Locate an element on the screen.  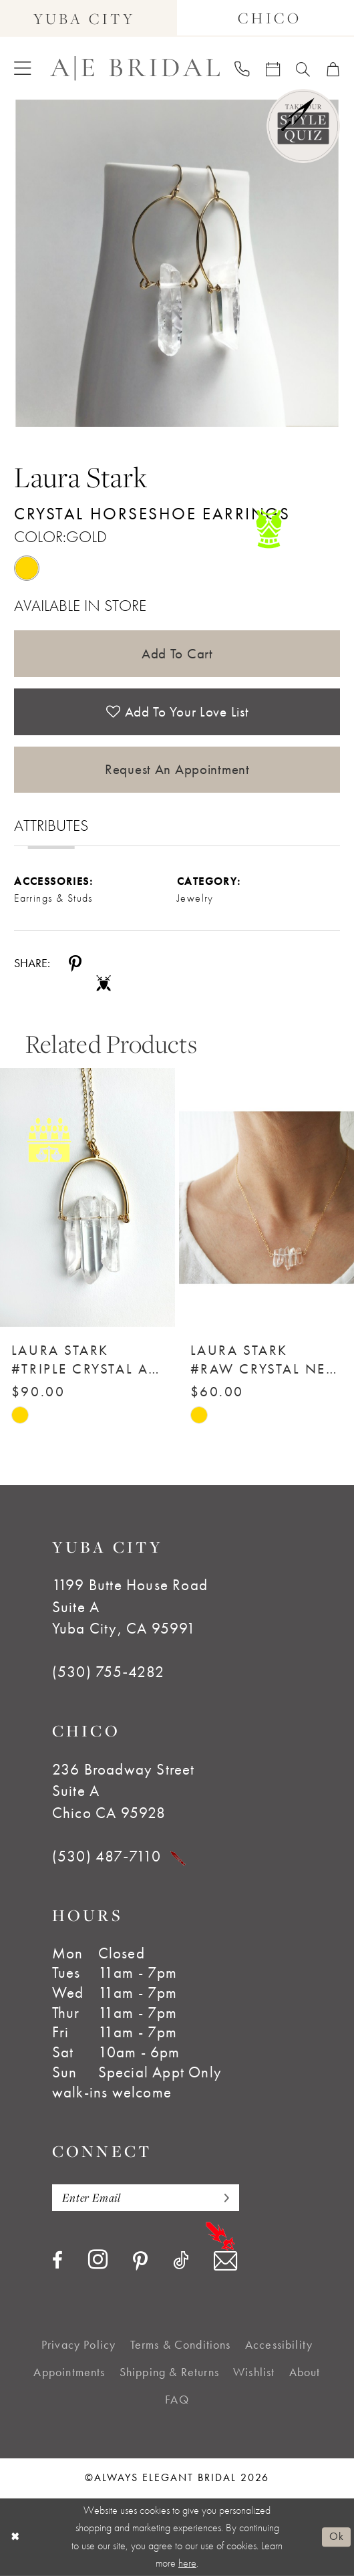
activate afterburner or boost ability is located at coordinates (220, 2236).